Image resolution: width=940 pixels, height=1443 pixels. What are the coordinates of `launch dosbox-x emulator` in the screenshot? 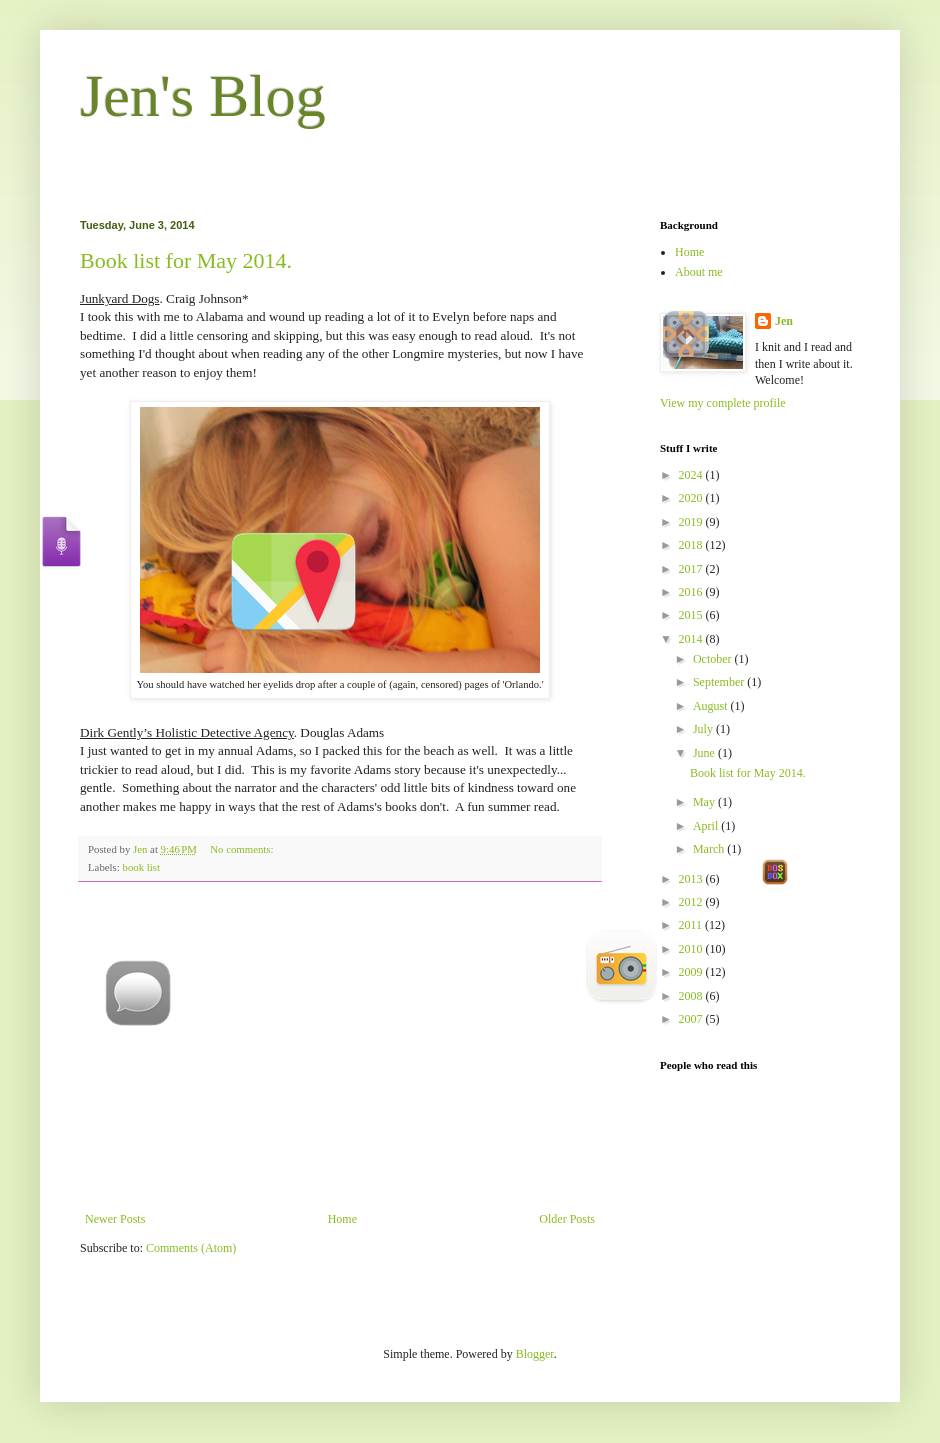 It's located at (775, 872).